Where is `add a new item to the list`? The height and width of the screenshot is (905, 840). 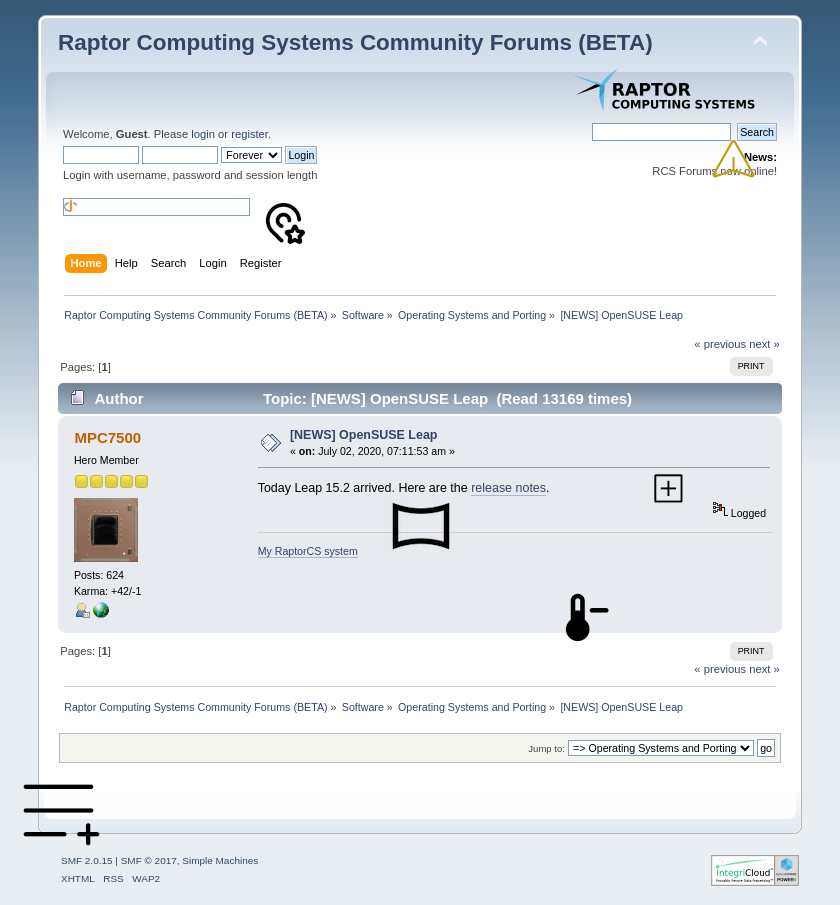
add a new item to the list is located at coordinates (58, 810).